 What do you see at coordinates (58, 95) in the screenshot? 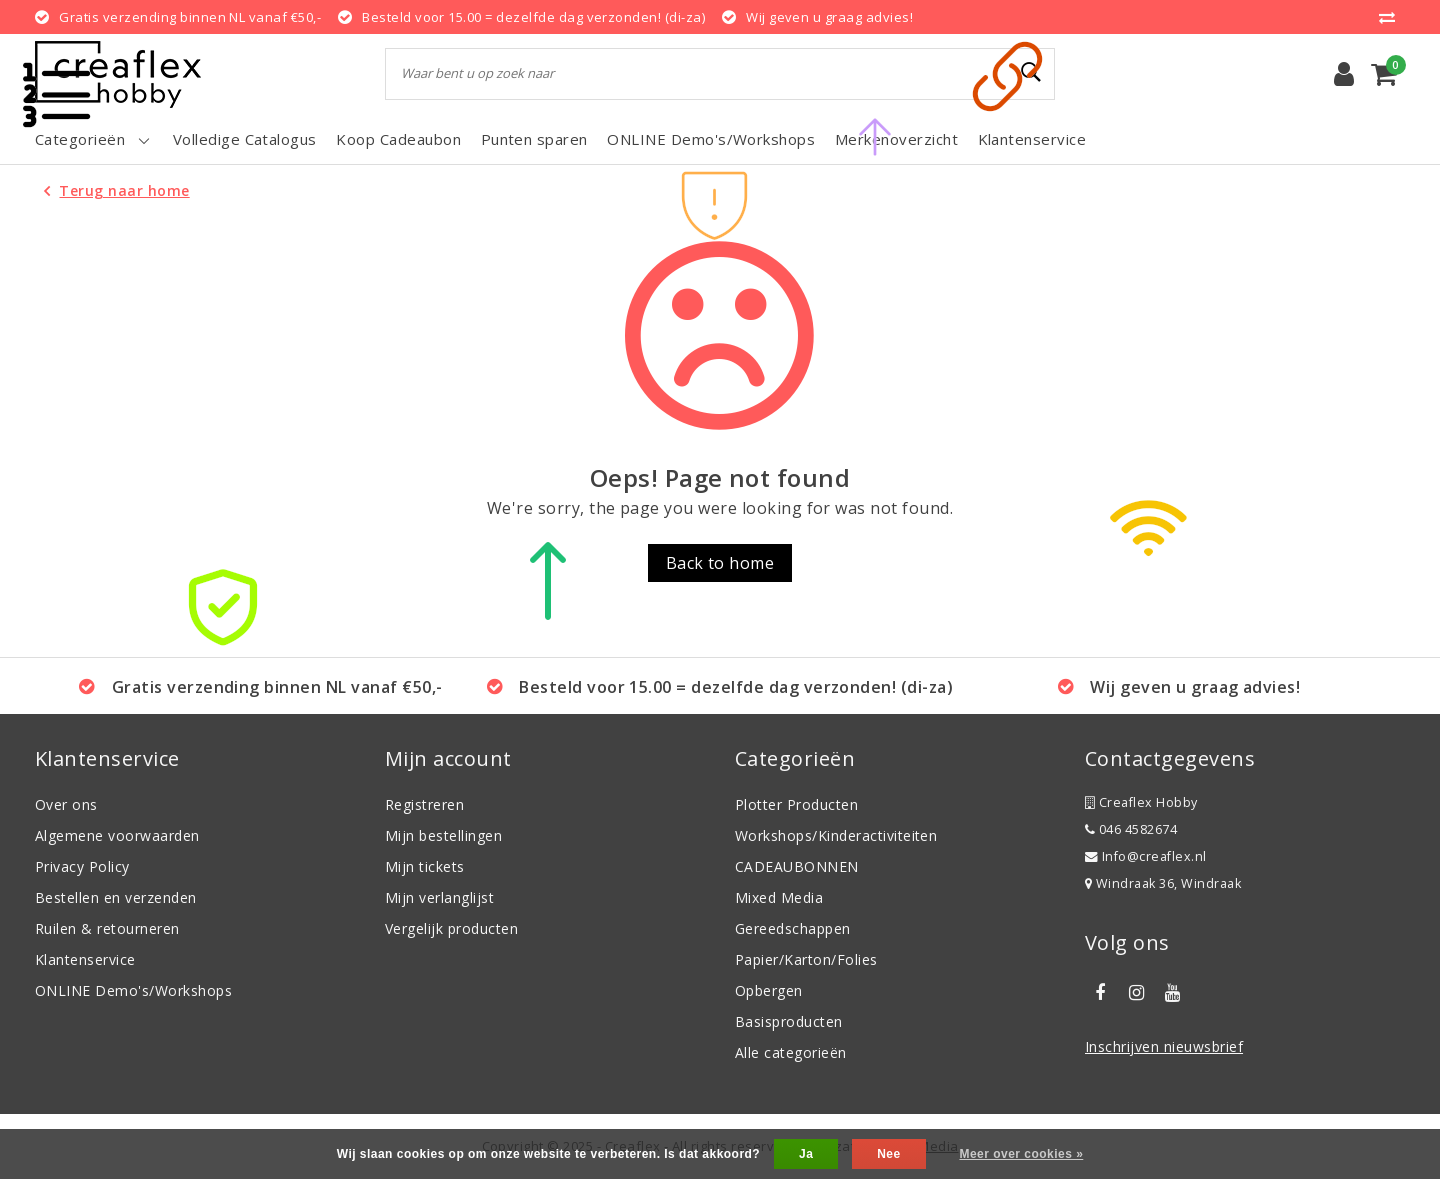
I see `format text as a numbered list` at bounding box center [58, 95].